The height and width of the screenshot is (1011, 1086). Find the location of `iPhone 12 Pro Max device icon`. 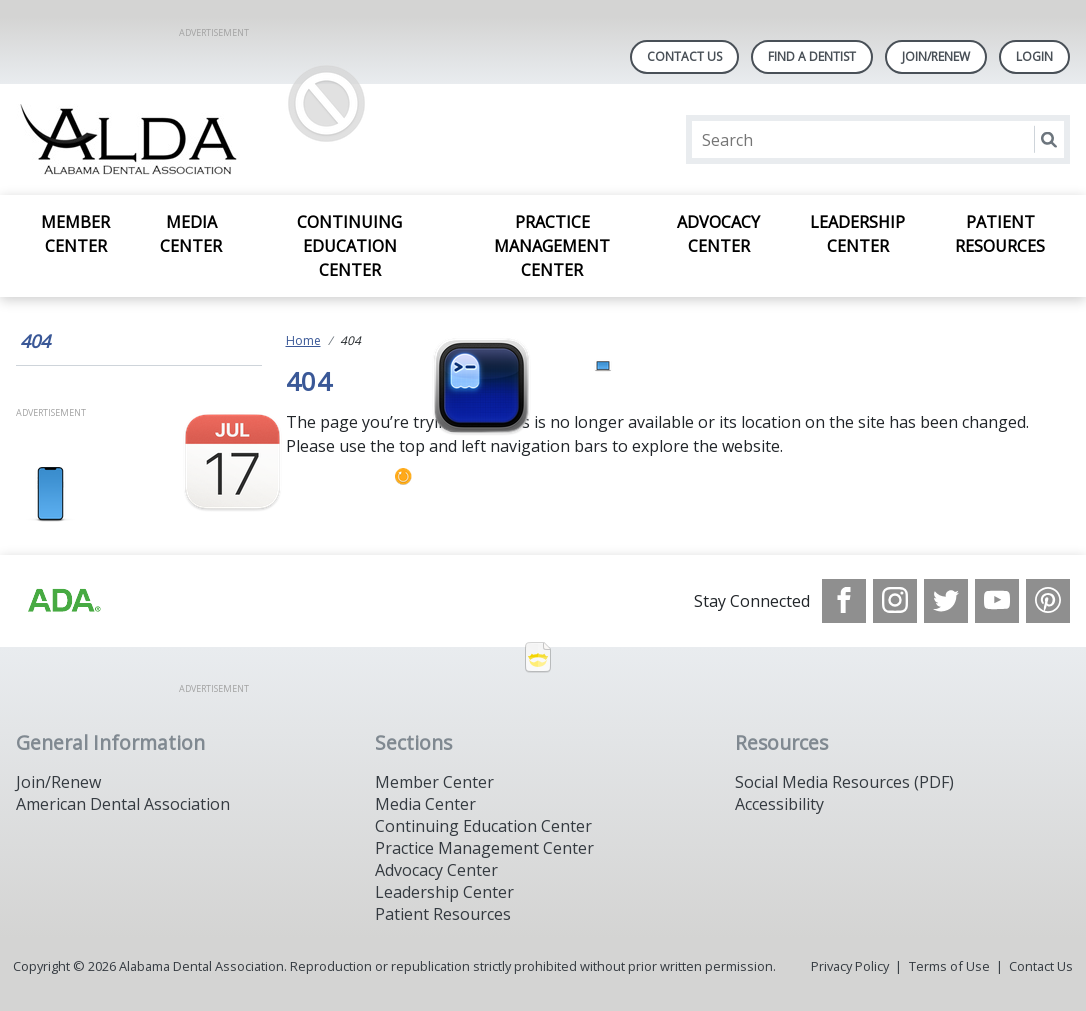

iPhone 12 Pro Max device icon is located at coordinates (50, 494).